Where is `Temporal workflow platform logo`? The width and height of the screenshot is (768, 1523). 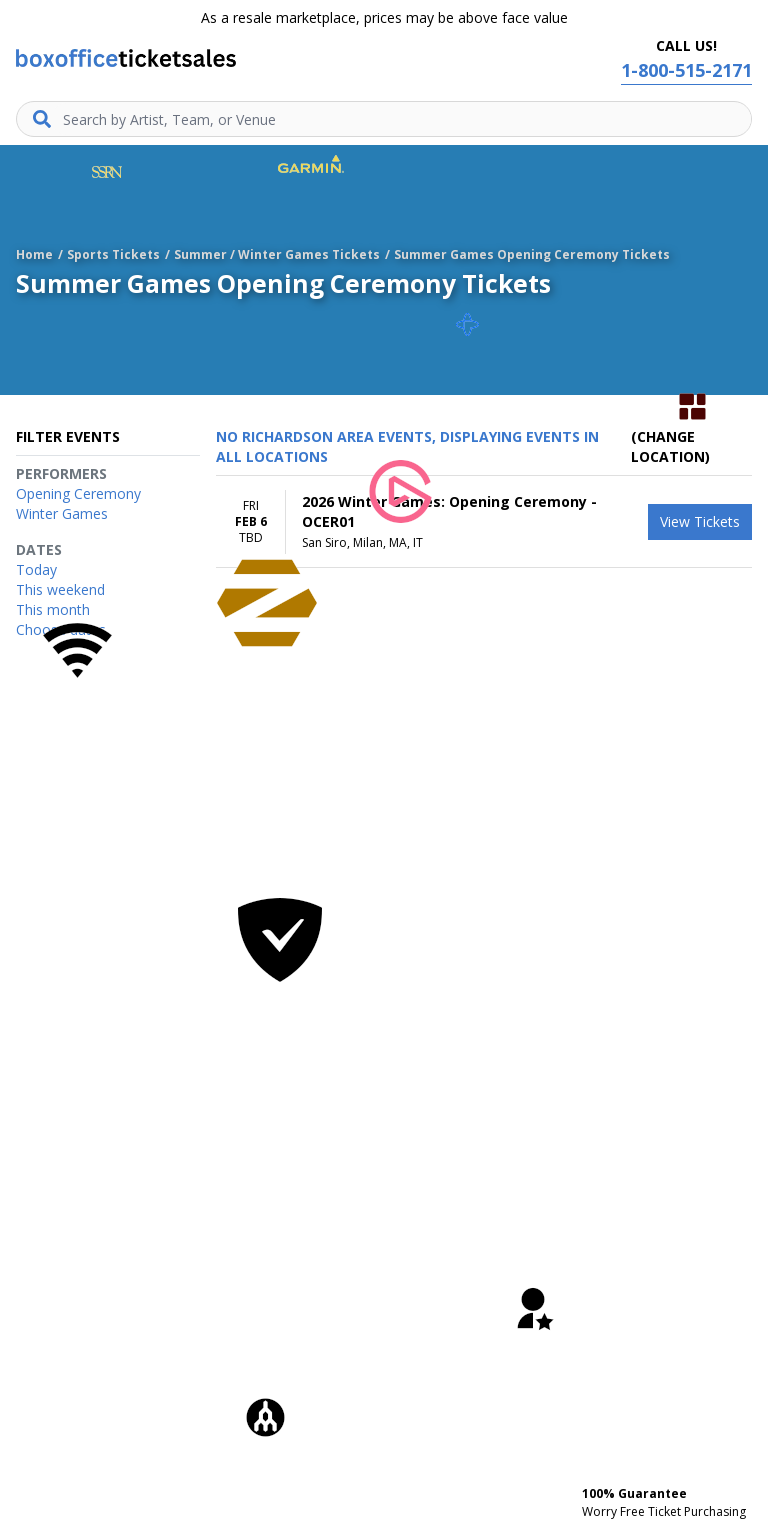
Temporal workflow platform logo is located at coordinates (467, 324).